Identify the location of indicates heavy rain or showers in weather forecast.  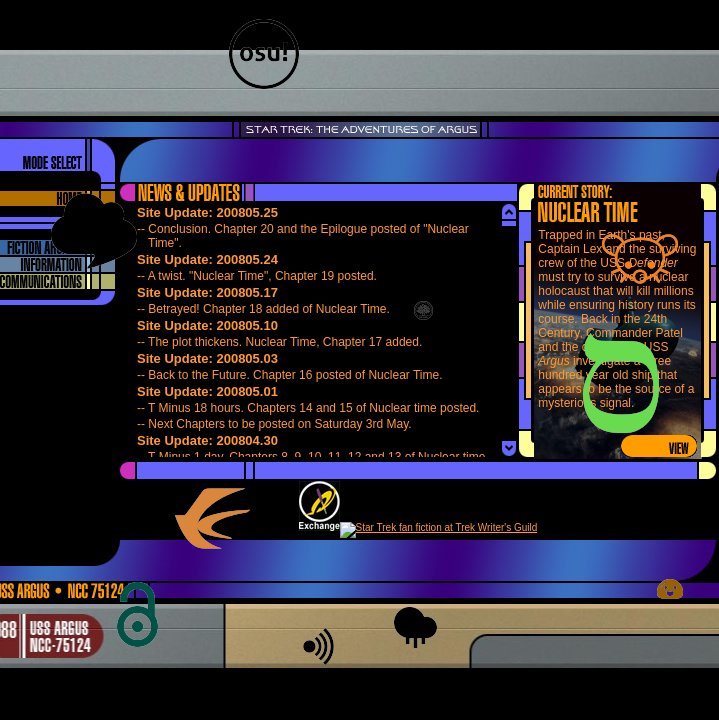
(415, 626).